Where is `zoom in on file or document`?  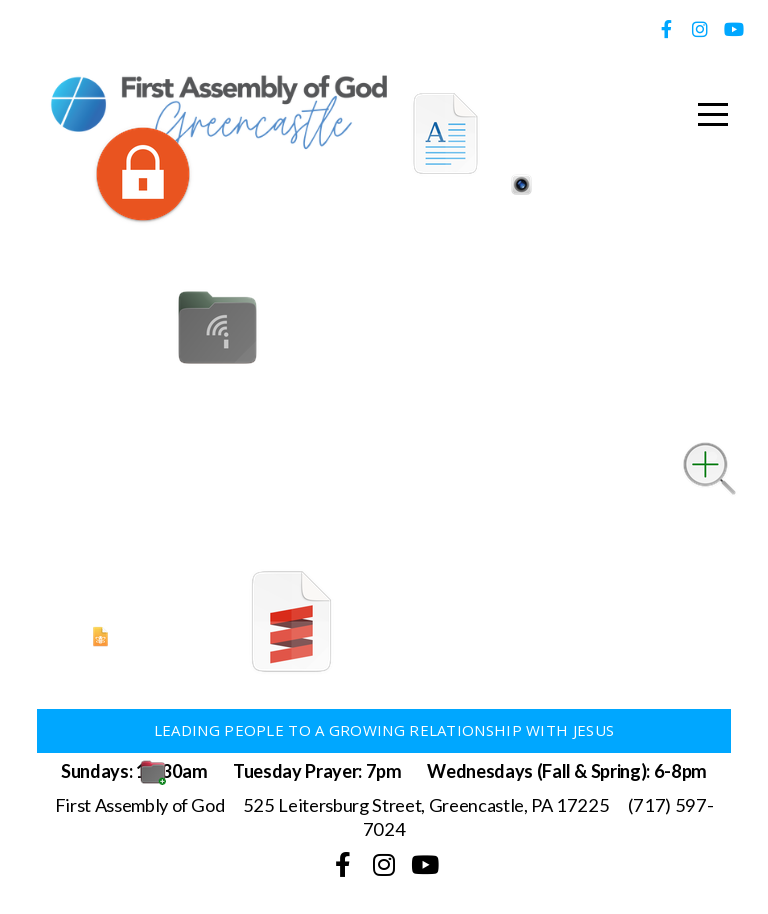
zoom in on file or document is located at coordinates (709, 468).